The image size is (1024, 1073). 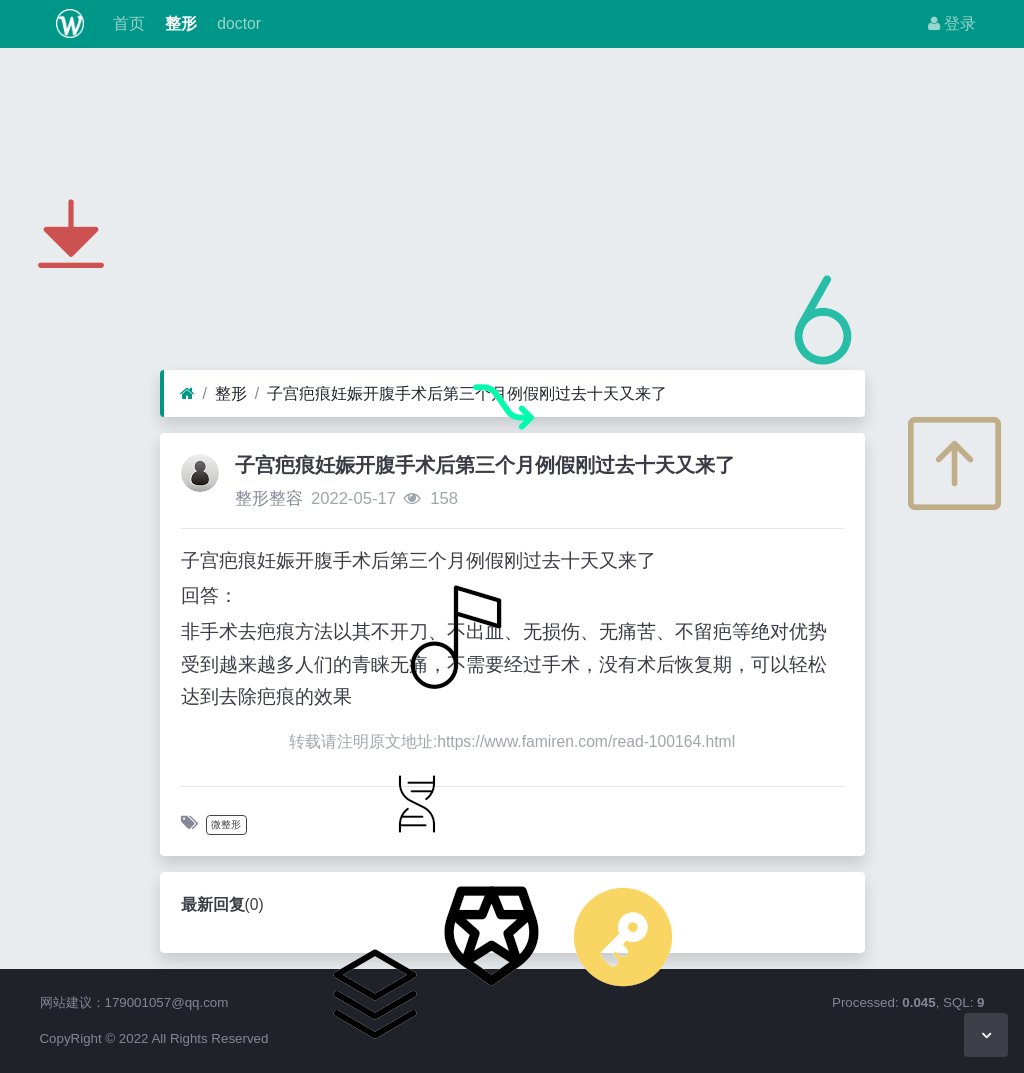 What do you see at coordinates (823, 320) in the screenshot?
I see `indicates the number six in a list or sequence` at bounding box center [823, 320].